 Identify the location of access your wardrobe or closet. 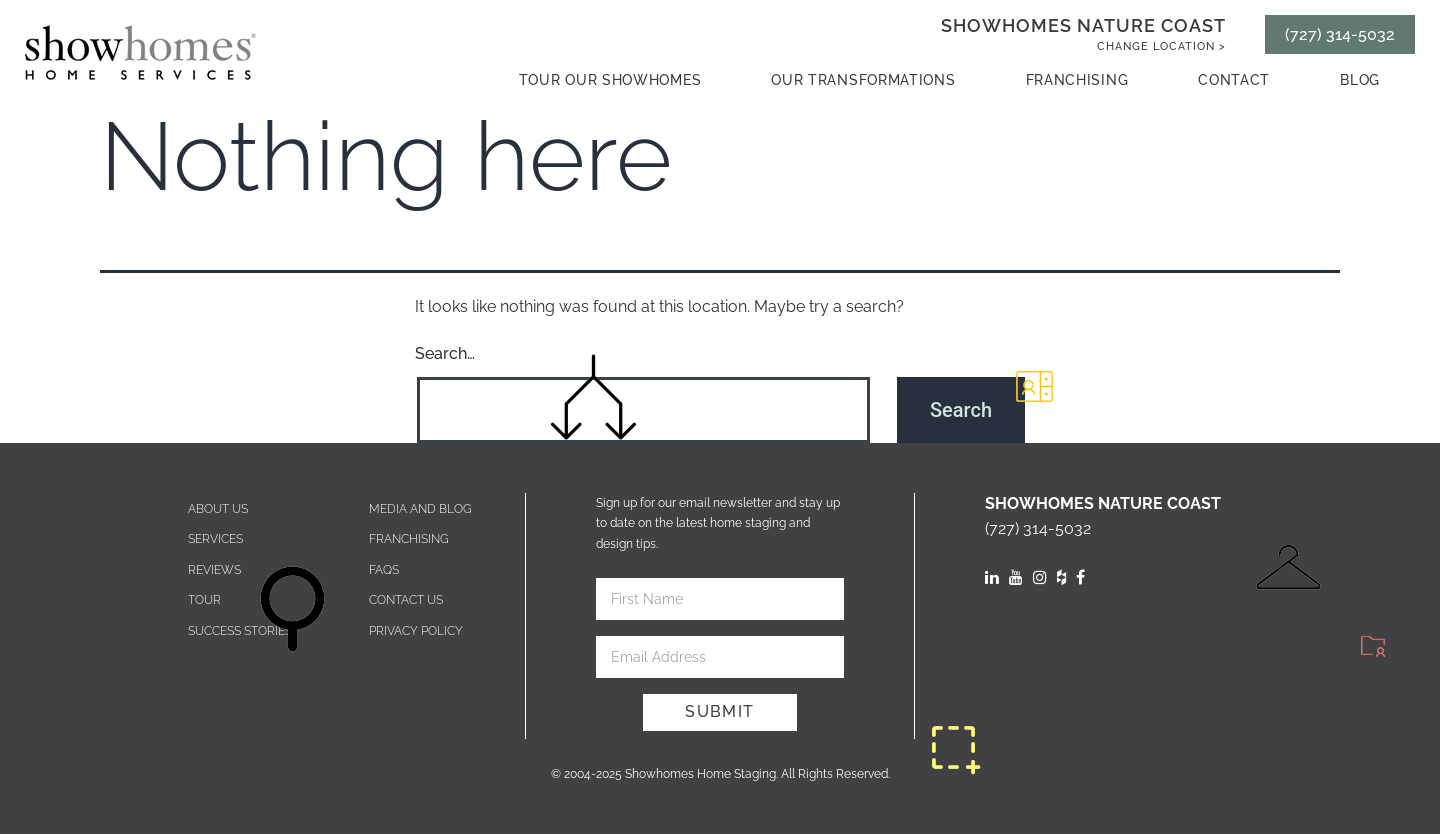
(1288, 570).